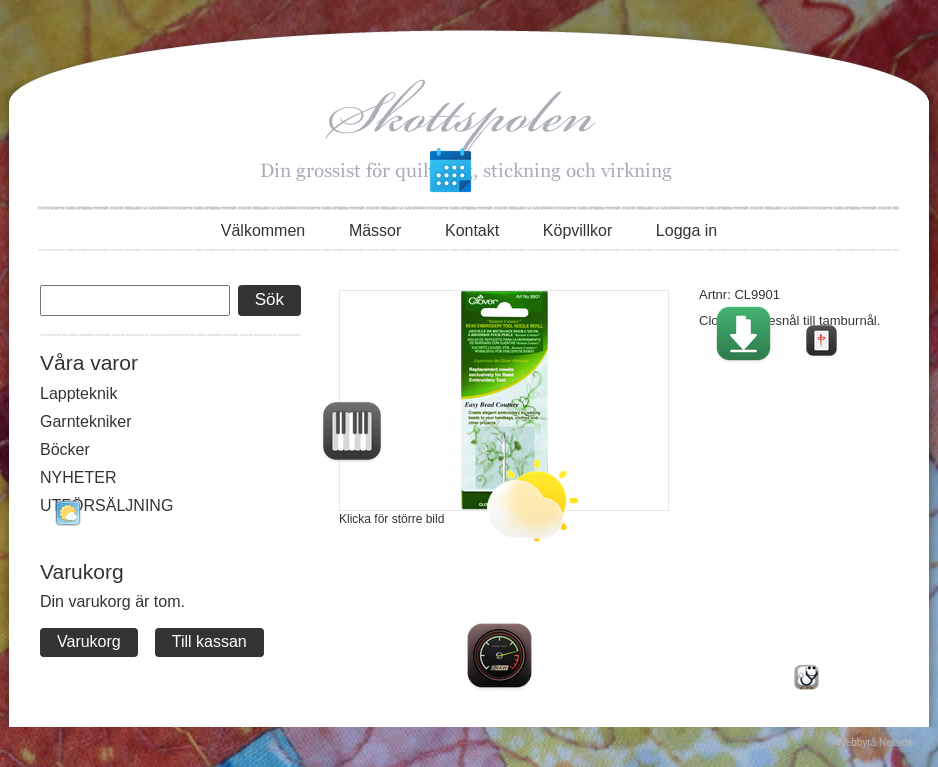 Image resolution: width=938 pixels, height=767 pixels. I want to click on launch blackmagic raw speed test application, so click(499, 655).